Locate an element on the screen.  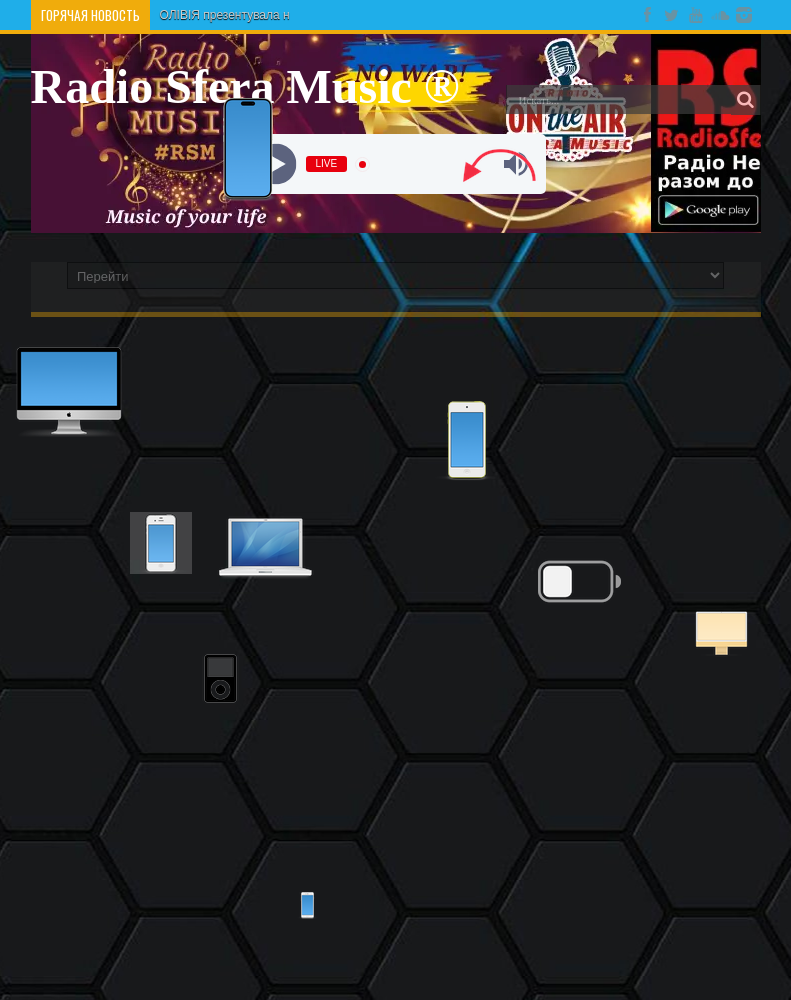
represents an apple ibook g4 laptop device is located at coordinates (265, 547).